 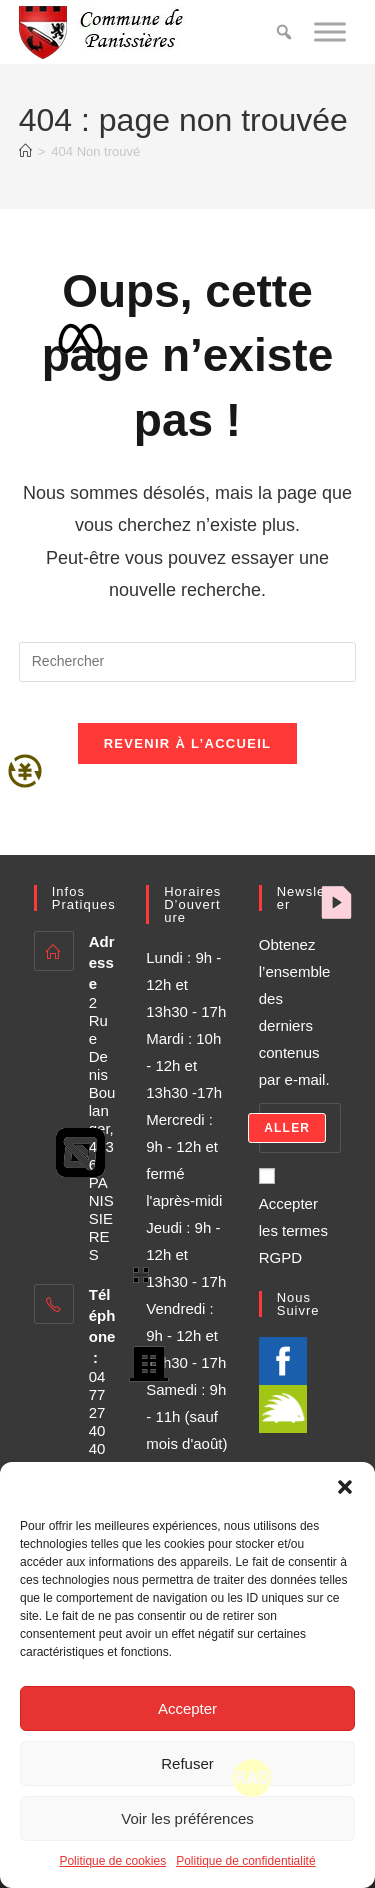 I want to click on view building or property details, so click(x=149, y=1364).